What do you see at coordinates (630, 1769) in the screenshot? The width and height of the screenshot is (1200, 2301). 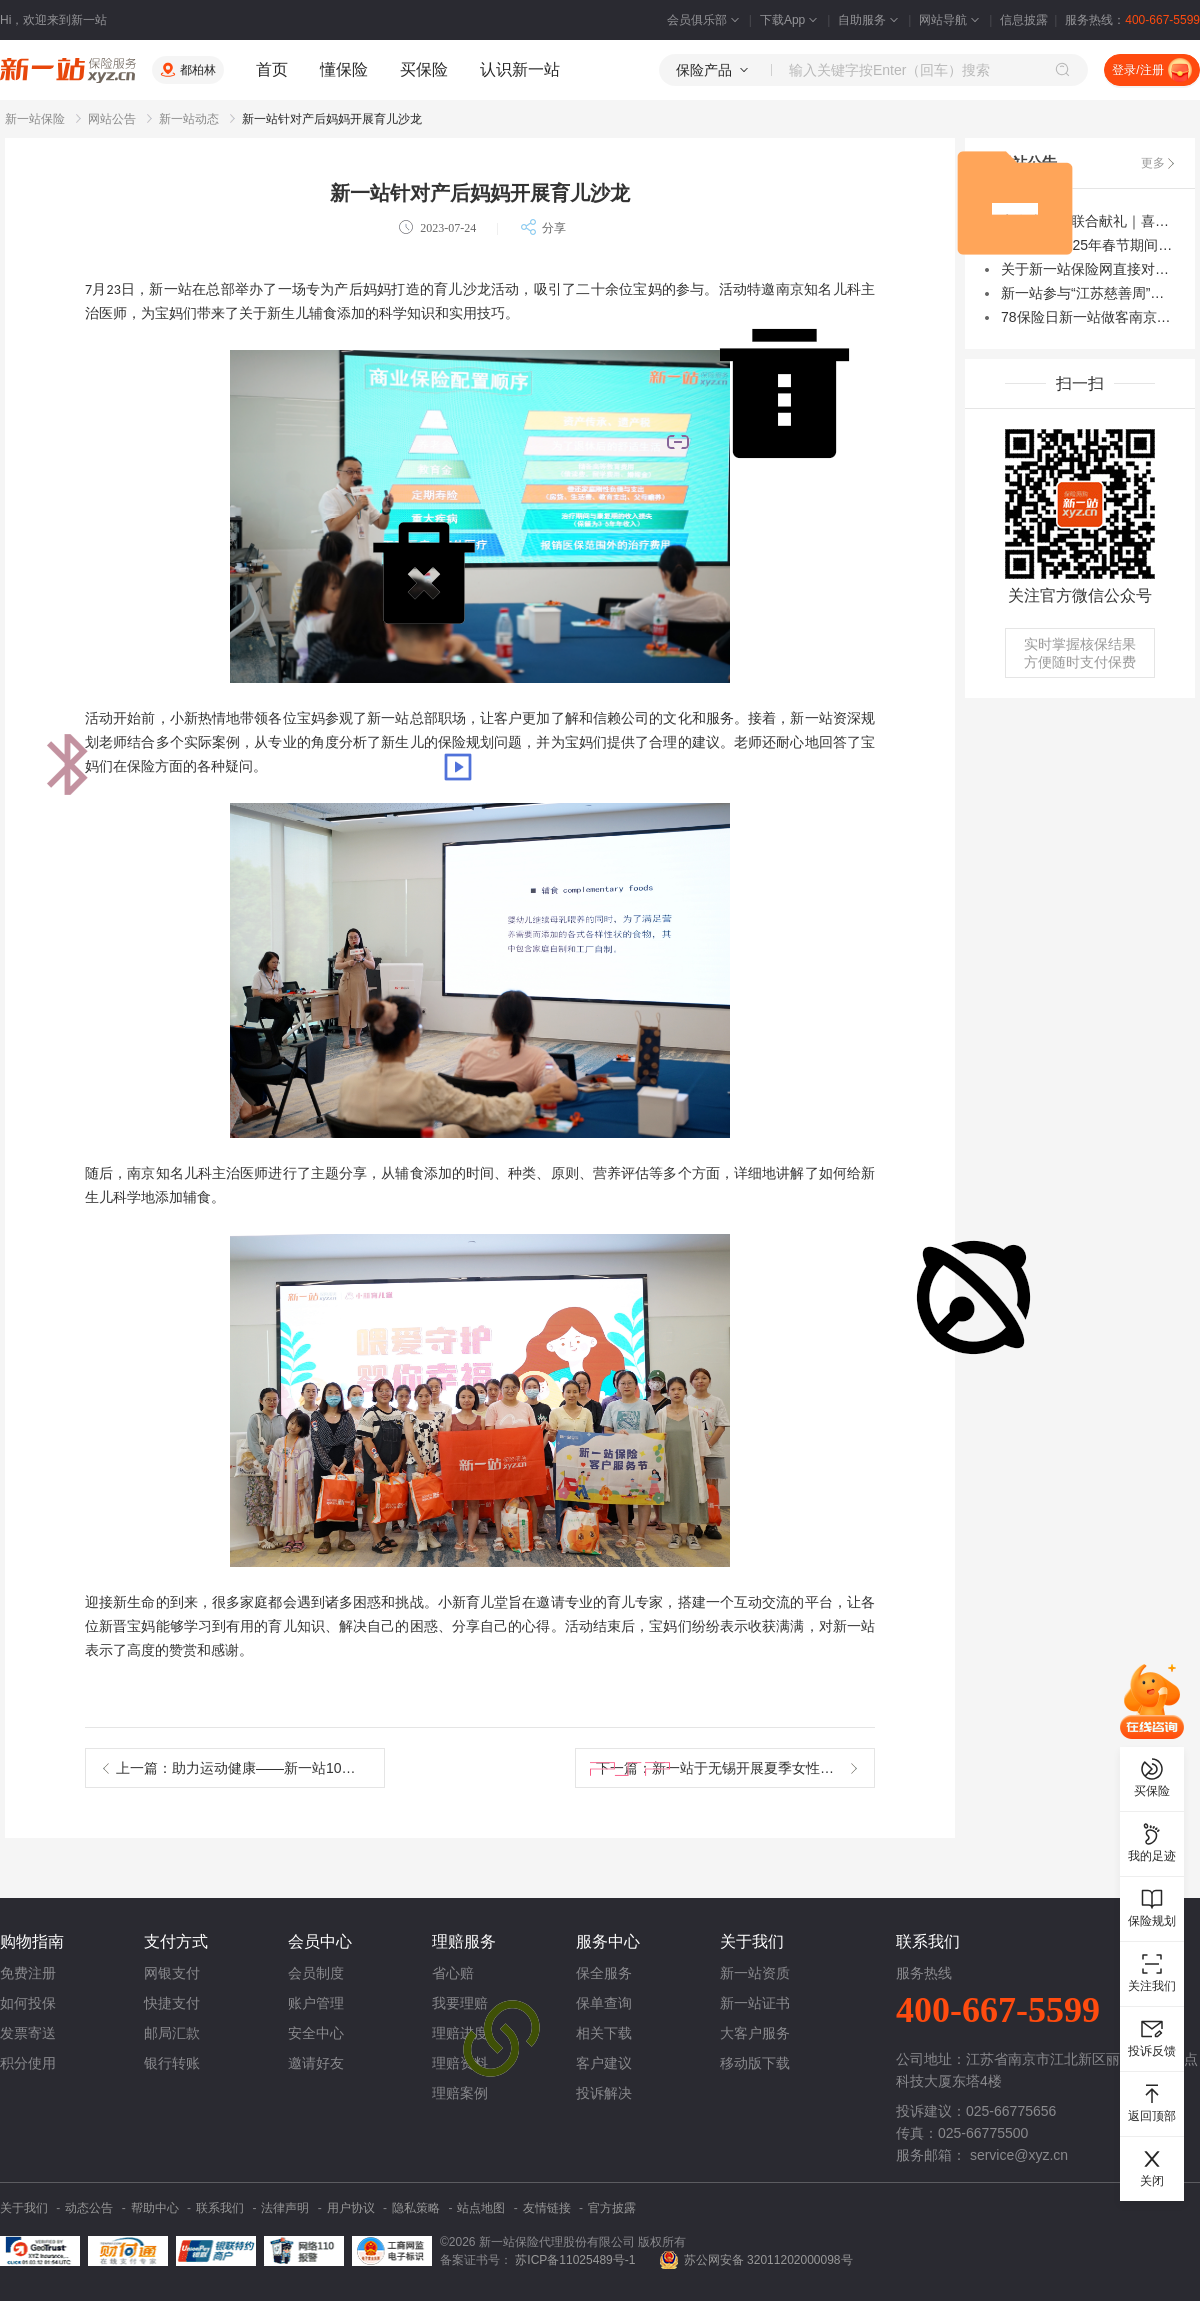 I see `playstation portable (PSP) brand logo` at bounding box center [630, 1769].